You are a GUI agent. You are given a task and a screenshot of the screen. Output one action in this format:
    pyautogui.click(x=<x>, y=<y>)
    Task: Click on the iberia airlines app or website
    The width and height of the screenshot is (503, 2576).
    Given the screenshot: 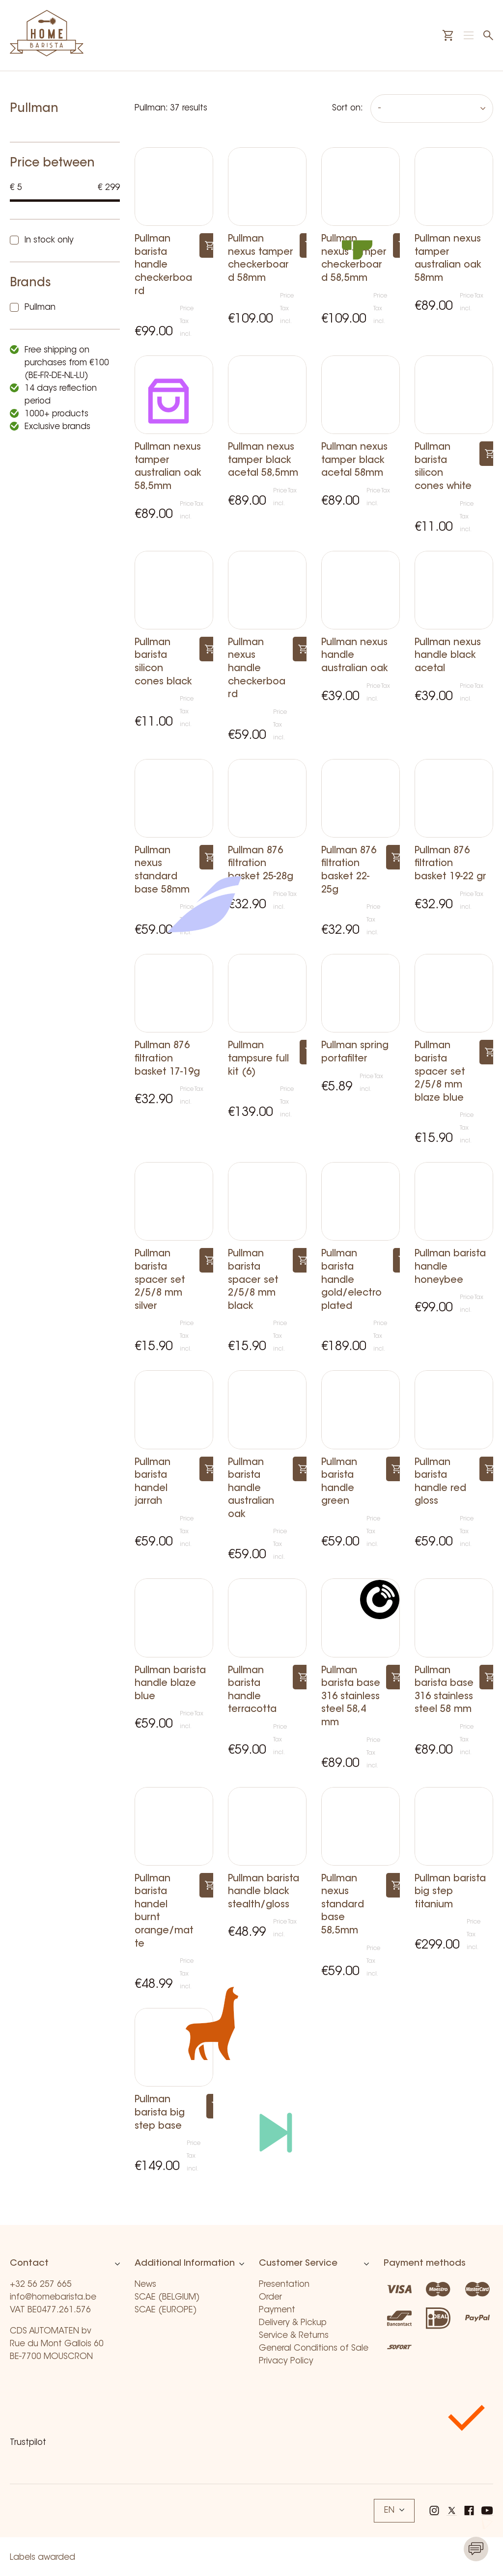 What is the action you would take?
    pyautogui.click(x=204, y=904)
    